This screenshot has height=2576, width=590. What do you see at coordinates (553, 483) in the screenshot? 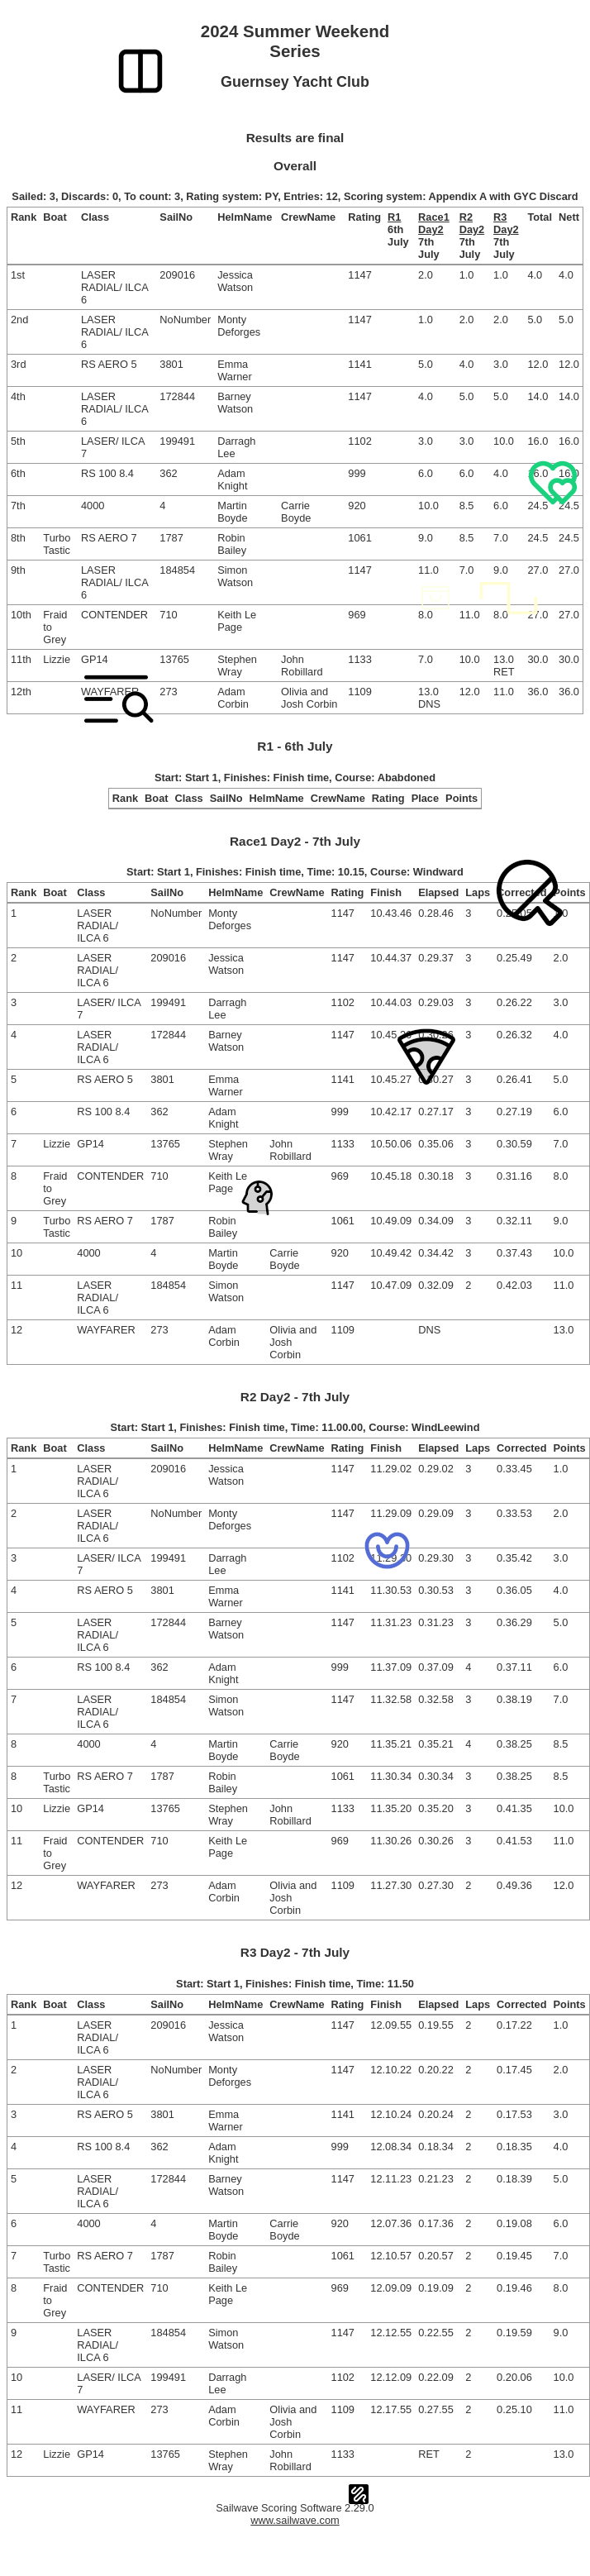
I see `view liked or favorited items` at bounding box center [553, 483].